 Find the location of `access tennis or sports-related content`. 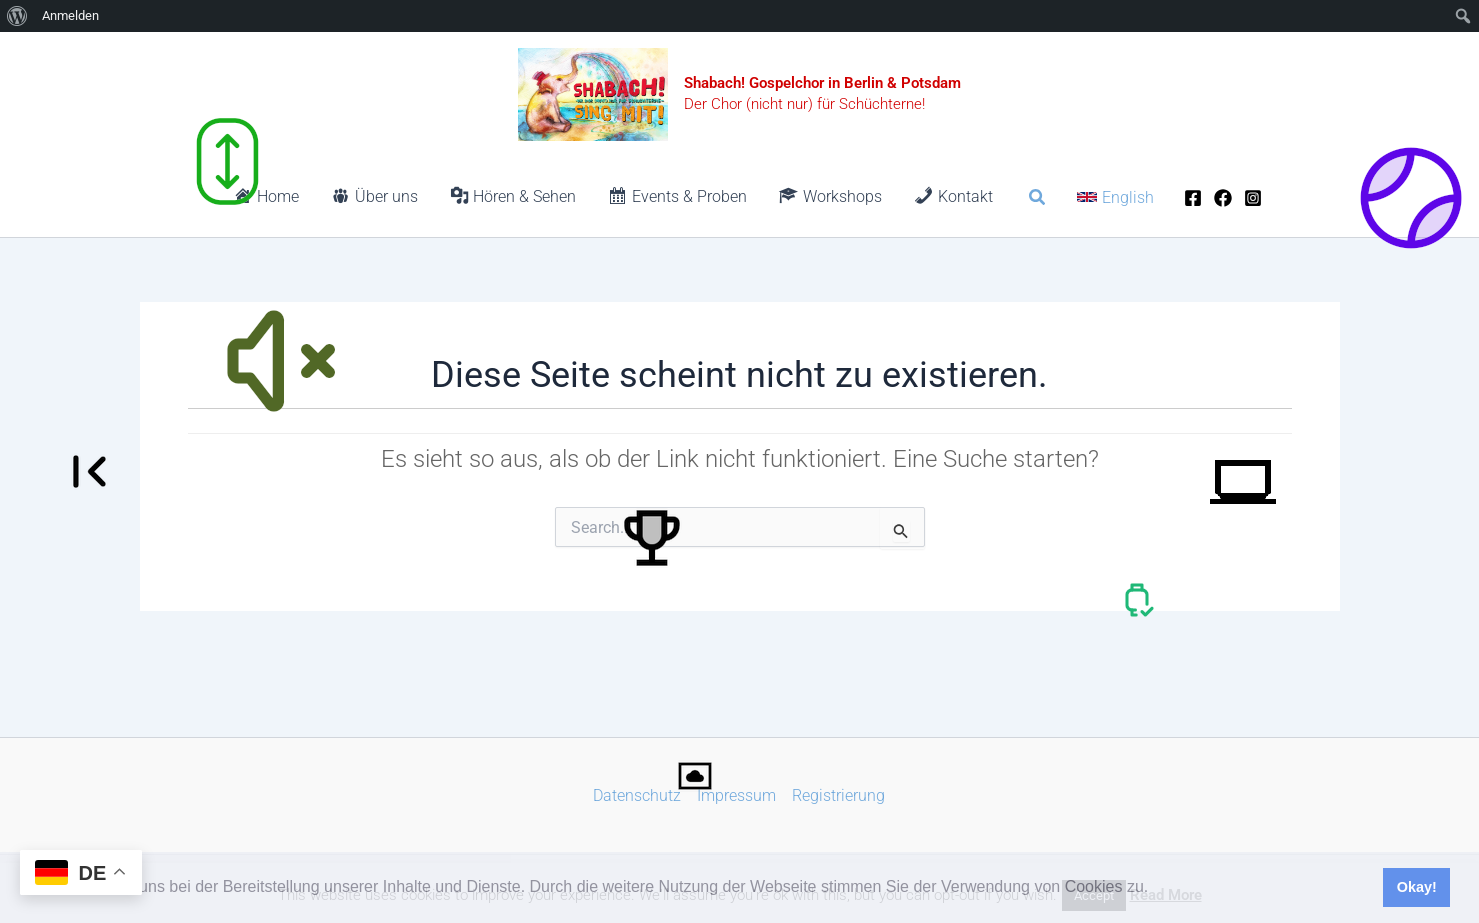

access tennis or sports-related content is located at coordinates (1411, 198).